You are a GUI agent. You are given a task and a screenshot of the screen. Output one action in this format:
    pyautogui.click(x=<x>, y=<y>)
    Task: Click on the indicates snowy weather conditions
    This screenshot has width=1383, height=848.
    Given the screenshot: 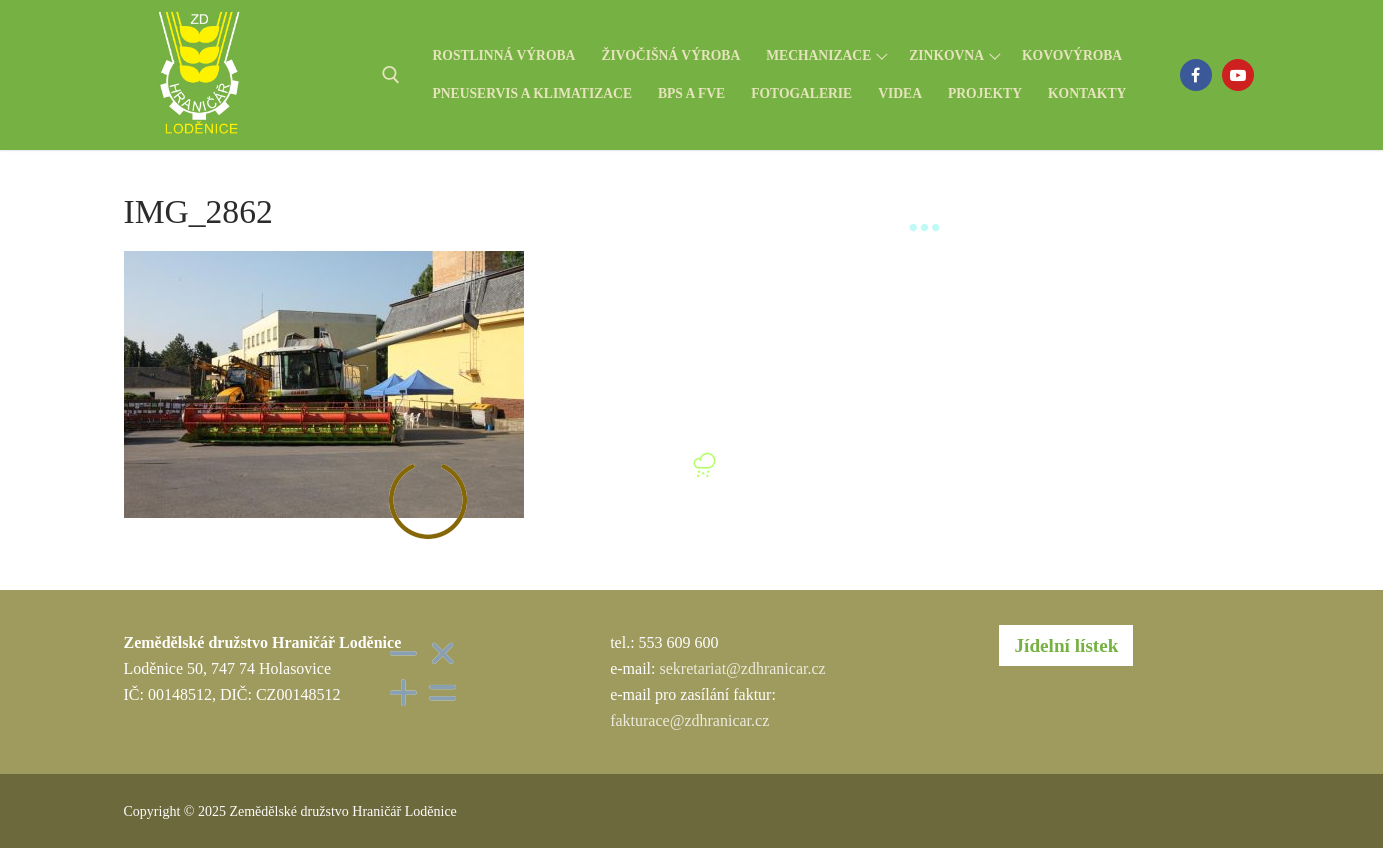 What is the action you would take?
    pyautogui.click(x=704, y=464)
    